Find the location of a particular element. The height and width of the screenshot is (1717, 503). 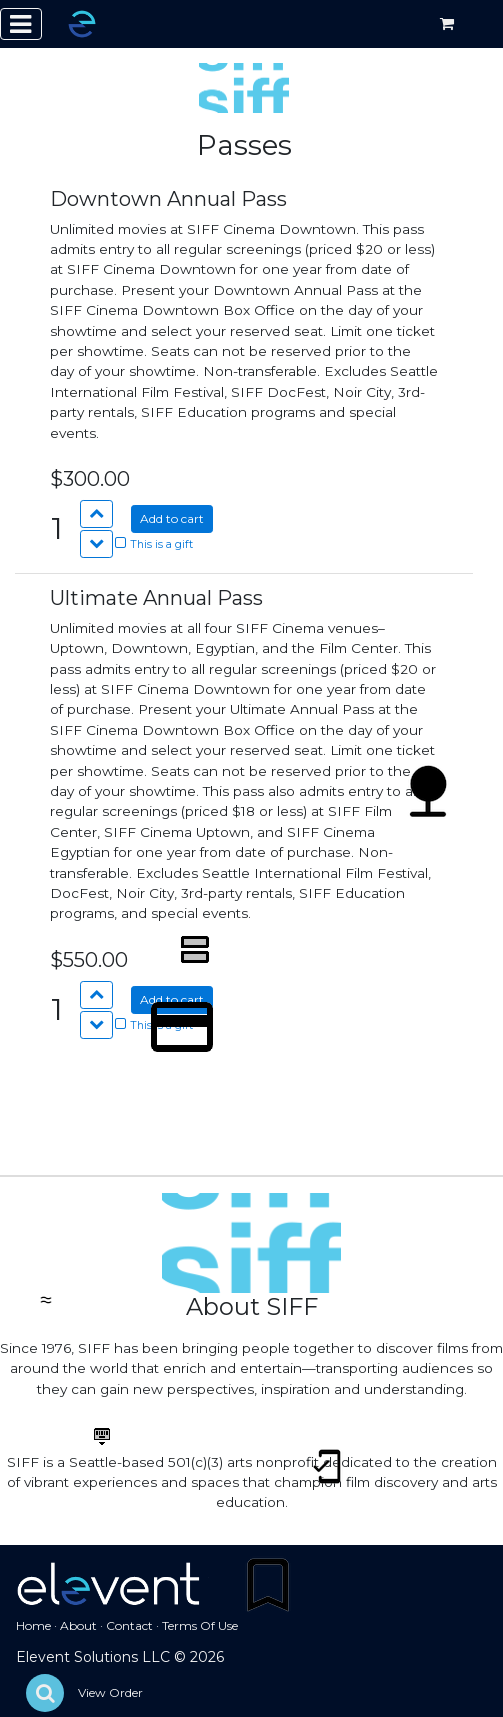

hide the on-screen keyboard is located at coordinates (102, 1436).